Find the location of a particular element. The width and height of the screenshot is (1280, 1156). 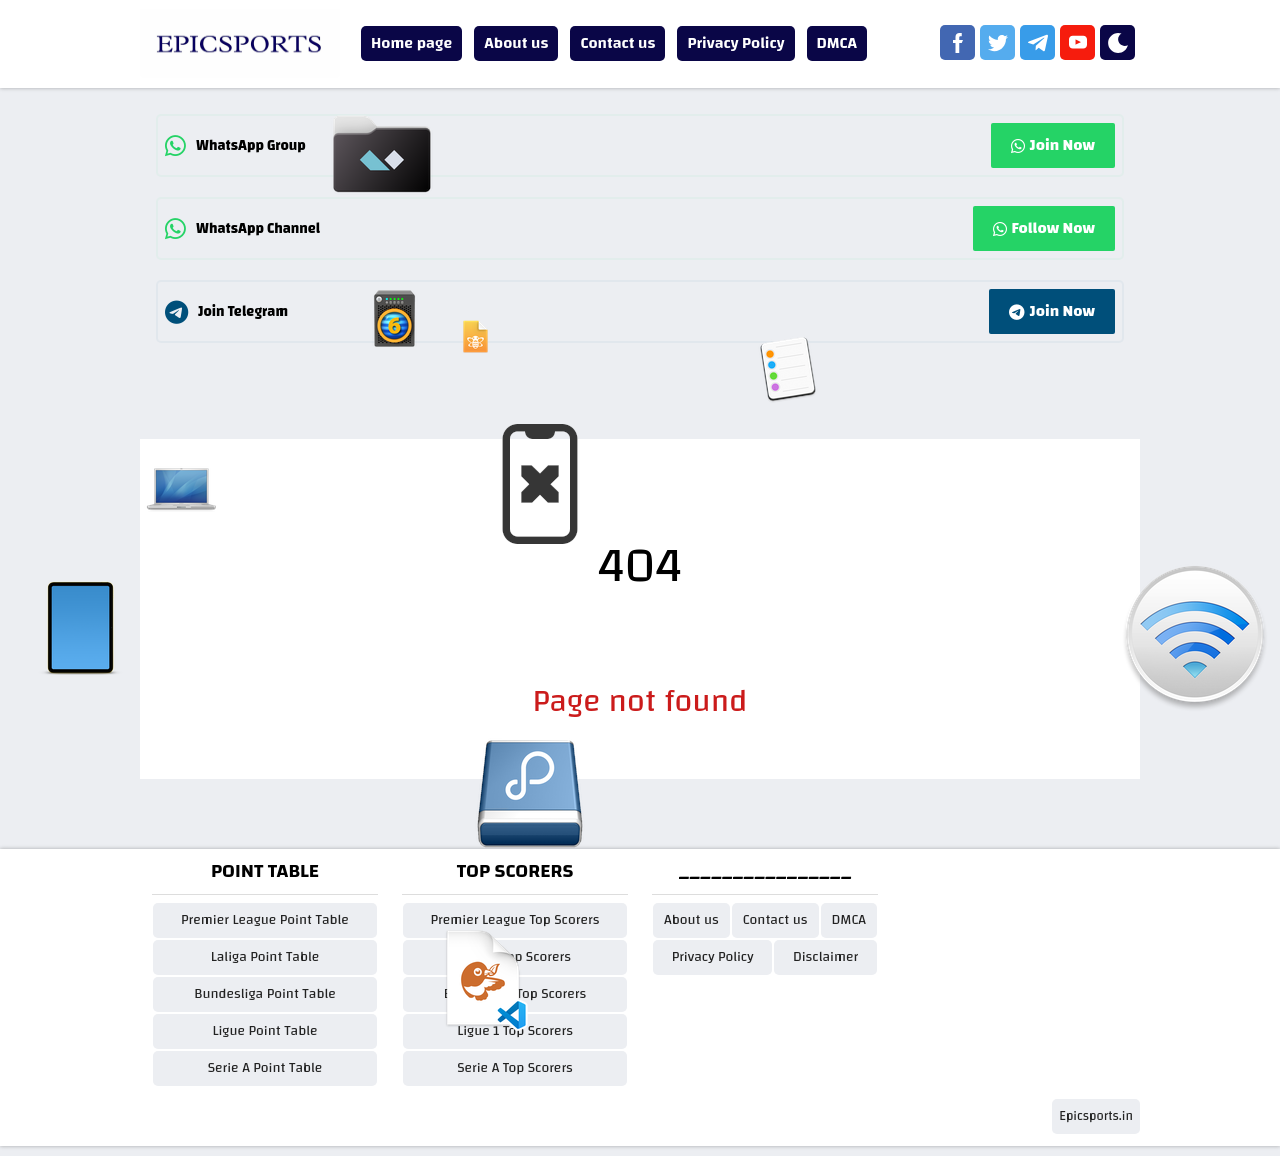

open alpinejs project folder is located at coordinates (381, 156).